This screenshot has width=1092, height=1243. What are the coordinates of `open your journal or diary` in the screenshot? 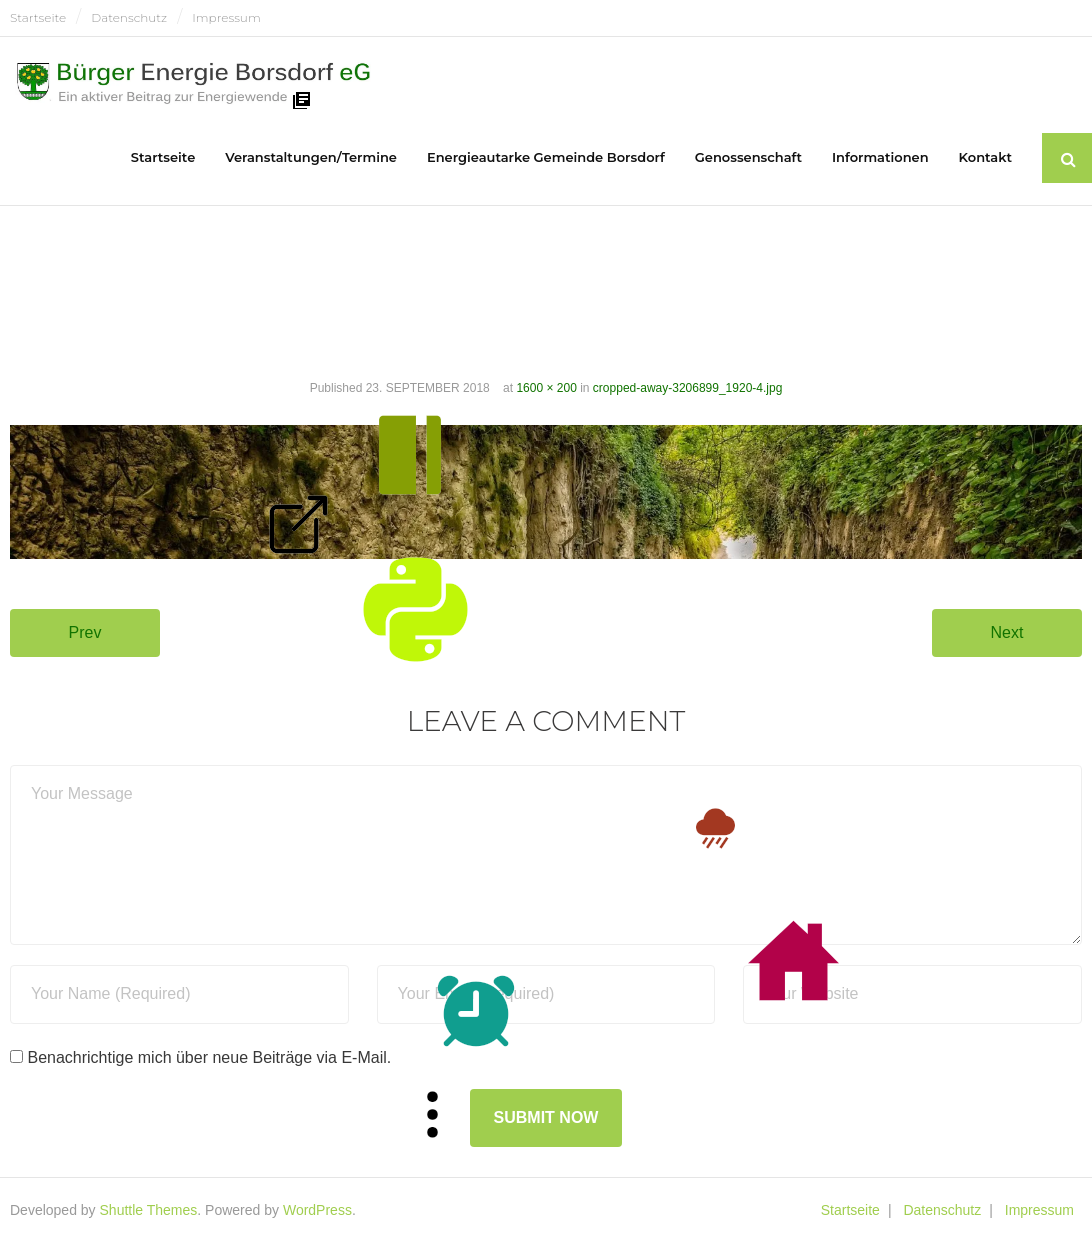 It's located at (410, 455).